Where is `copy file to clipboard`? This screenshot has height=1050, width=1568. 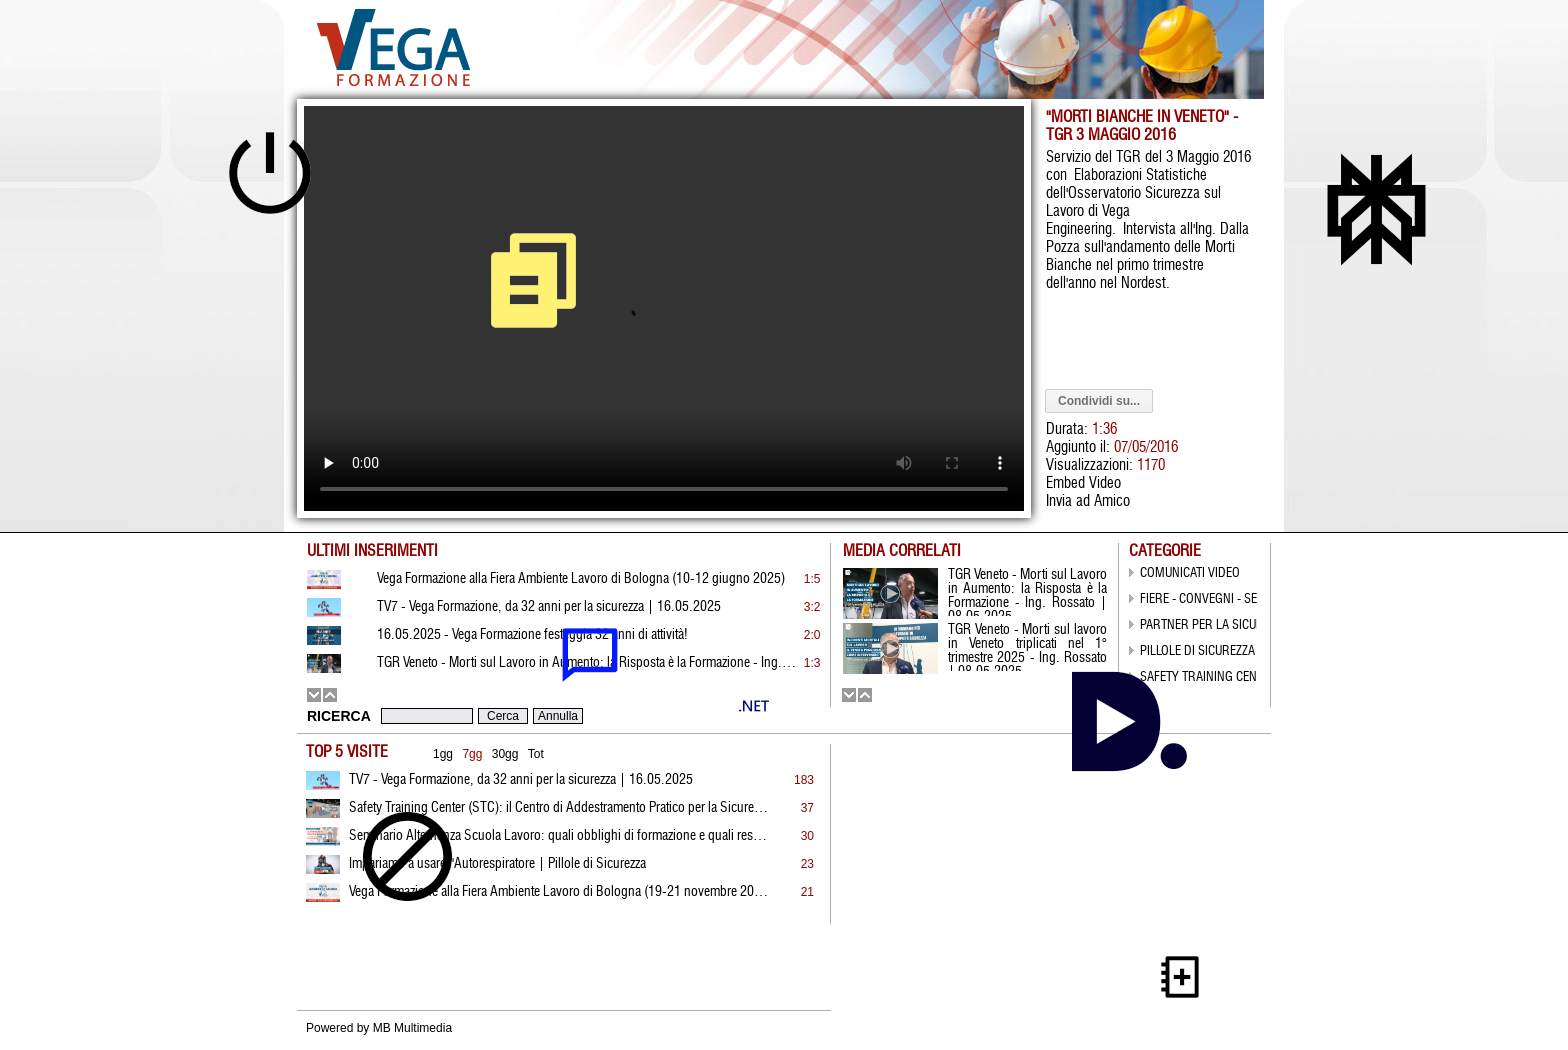
copy file to clipboard is located at coordinates (533, 280).